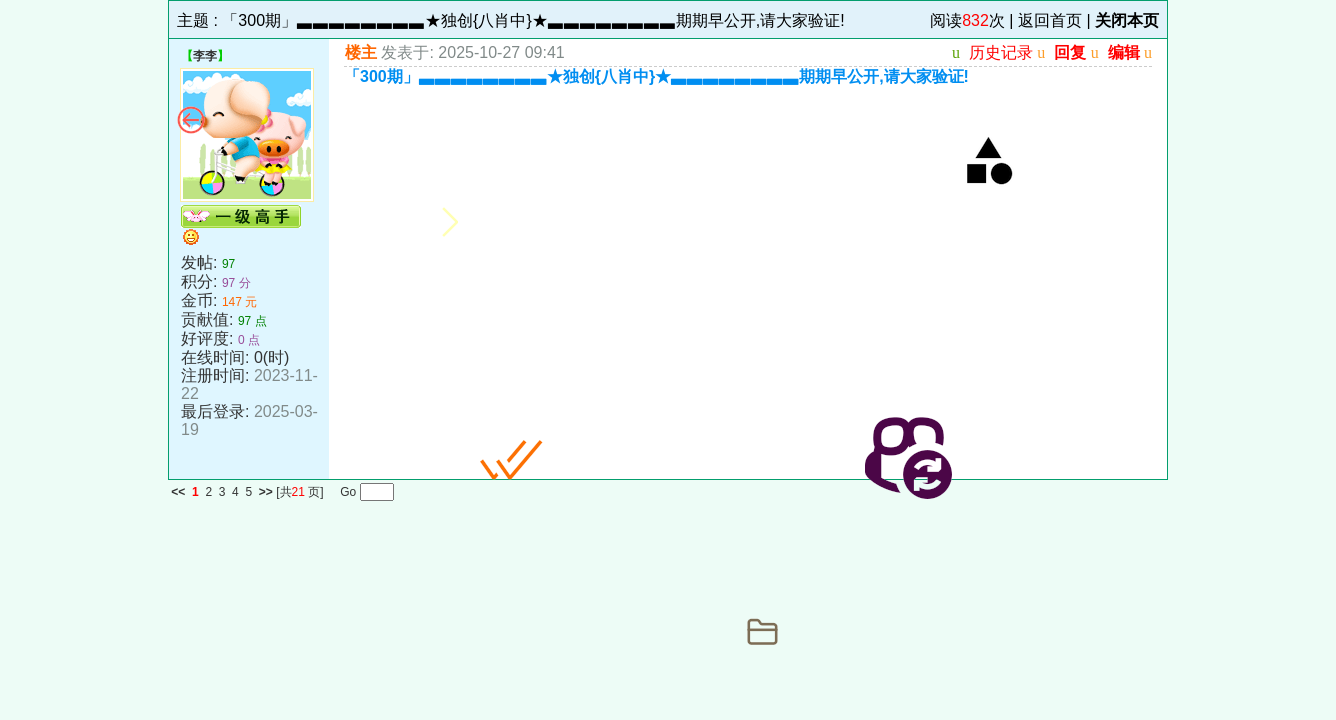 The image size is (1336, 720). Describe the element at coordinates (191, 120) in the screenshot. I see `go back to the previous page` at that location.